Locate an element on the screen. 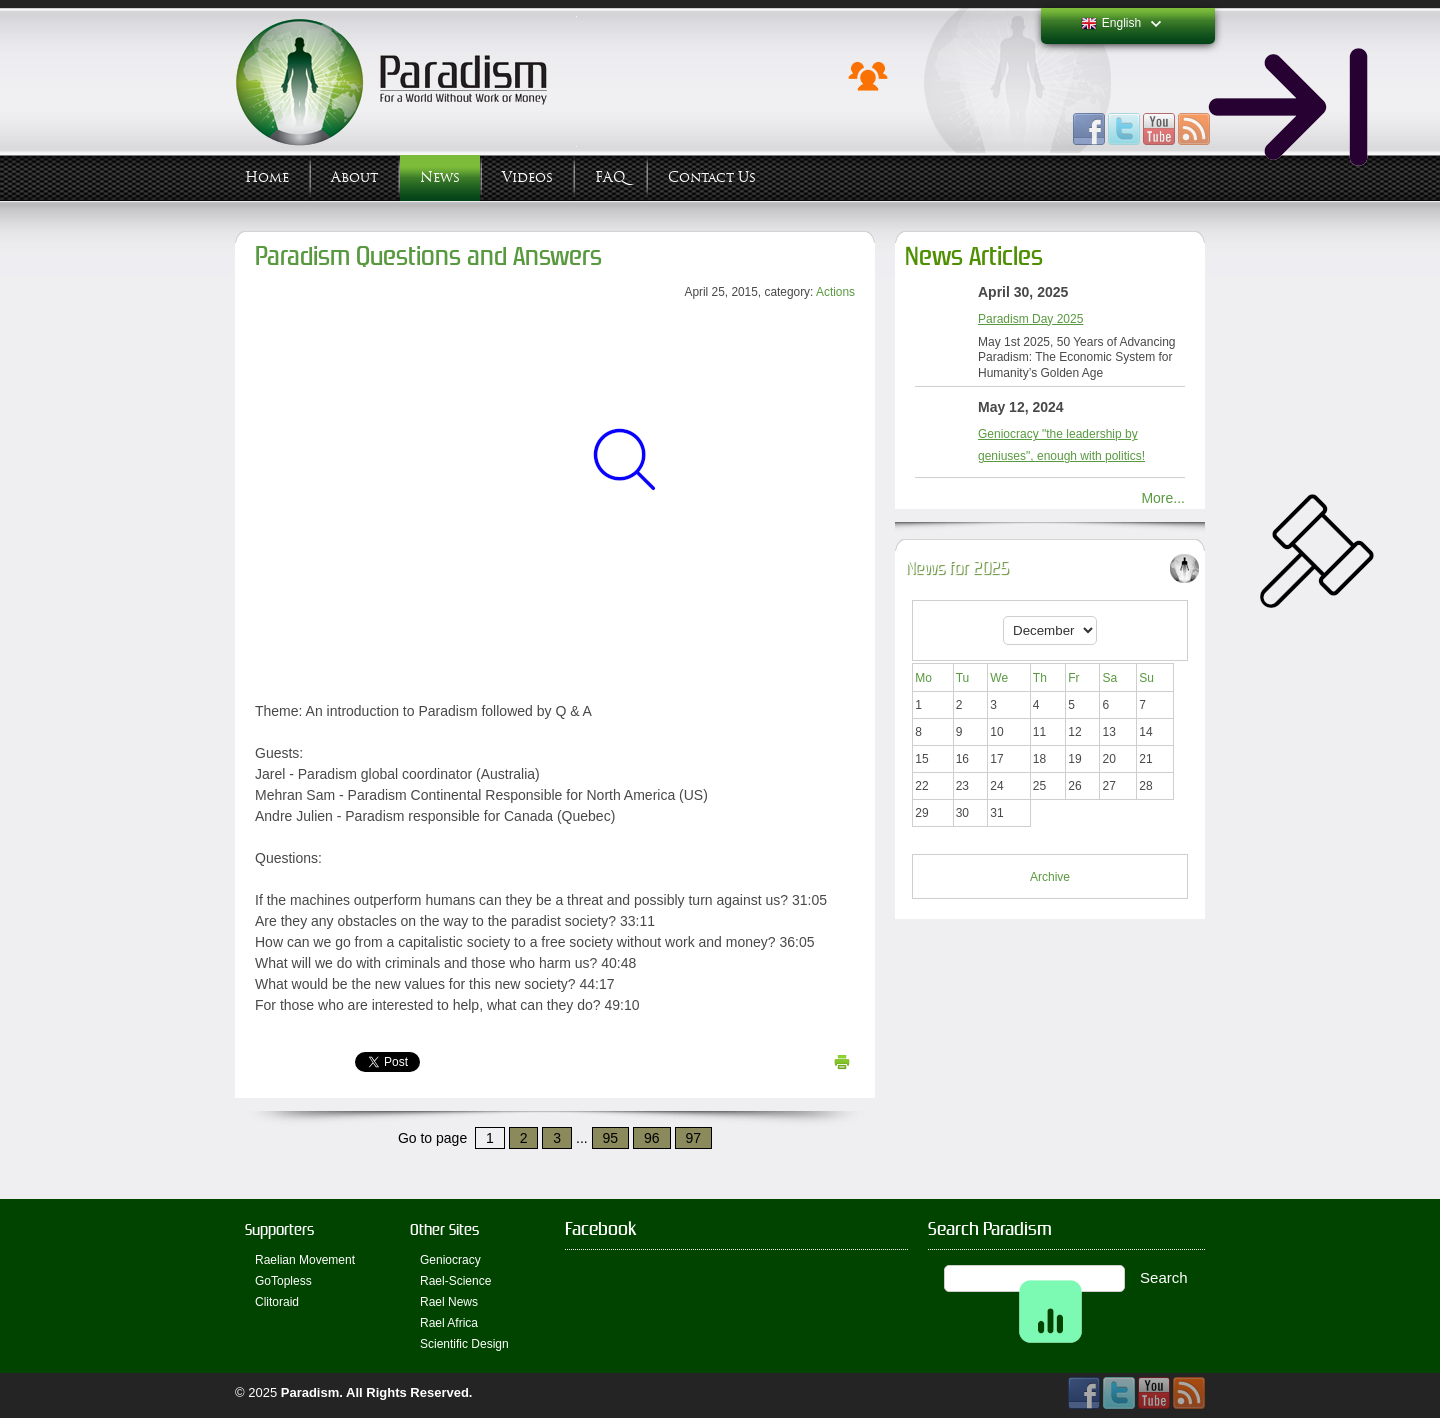  align content to bottom center of container is located at coordinates (1050, 1311).